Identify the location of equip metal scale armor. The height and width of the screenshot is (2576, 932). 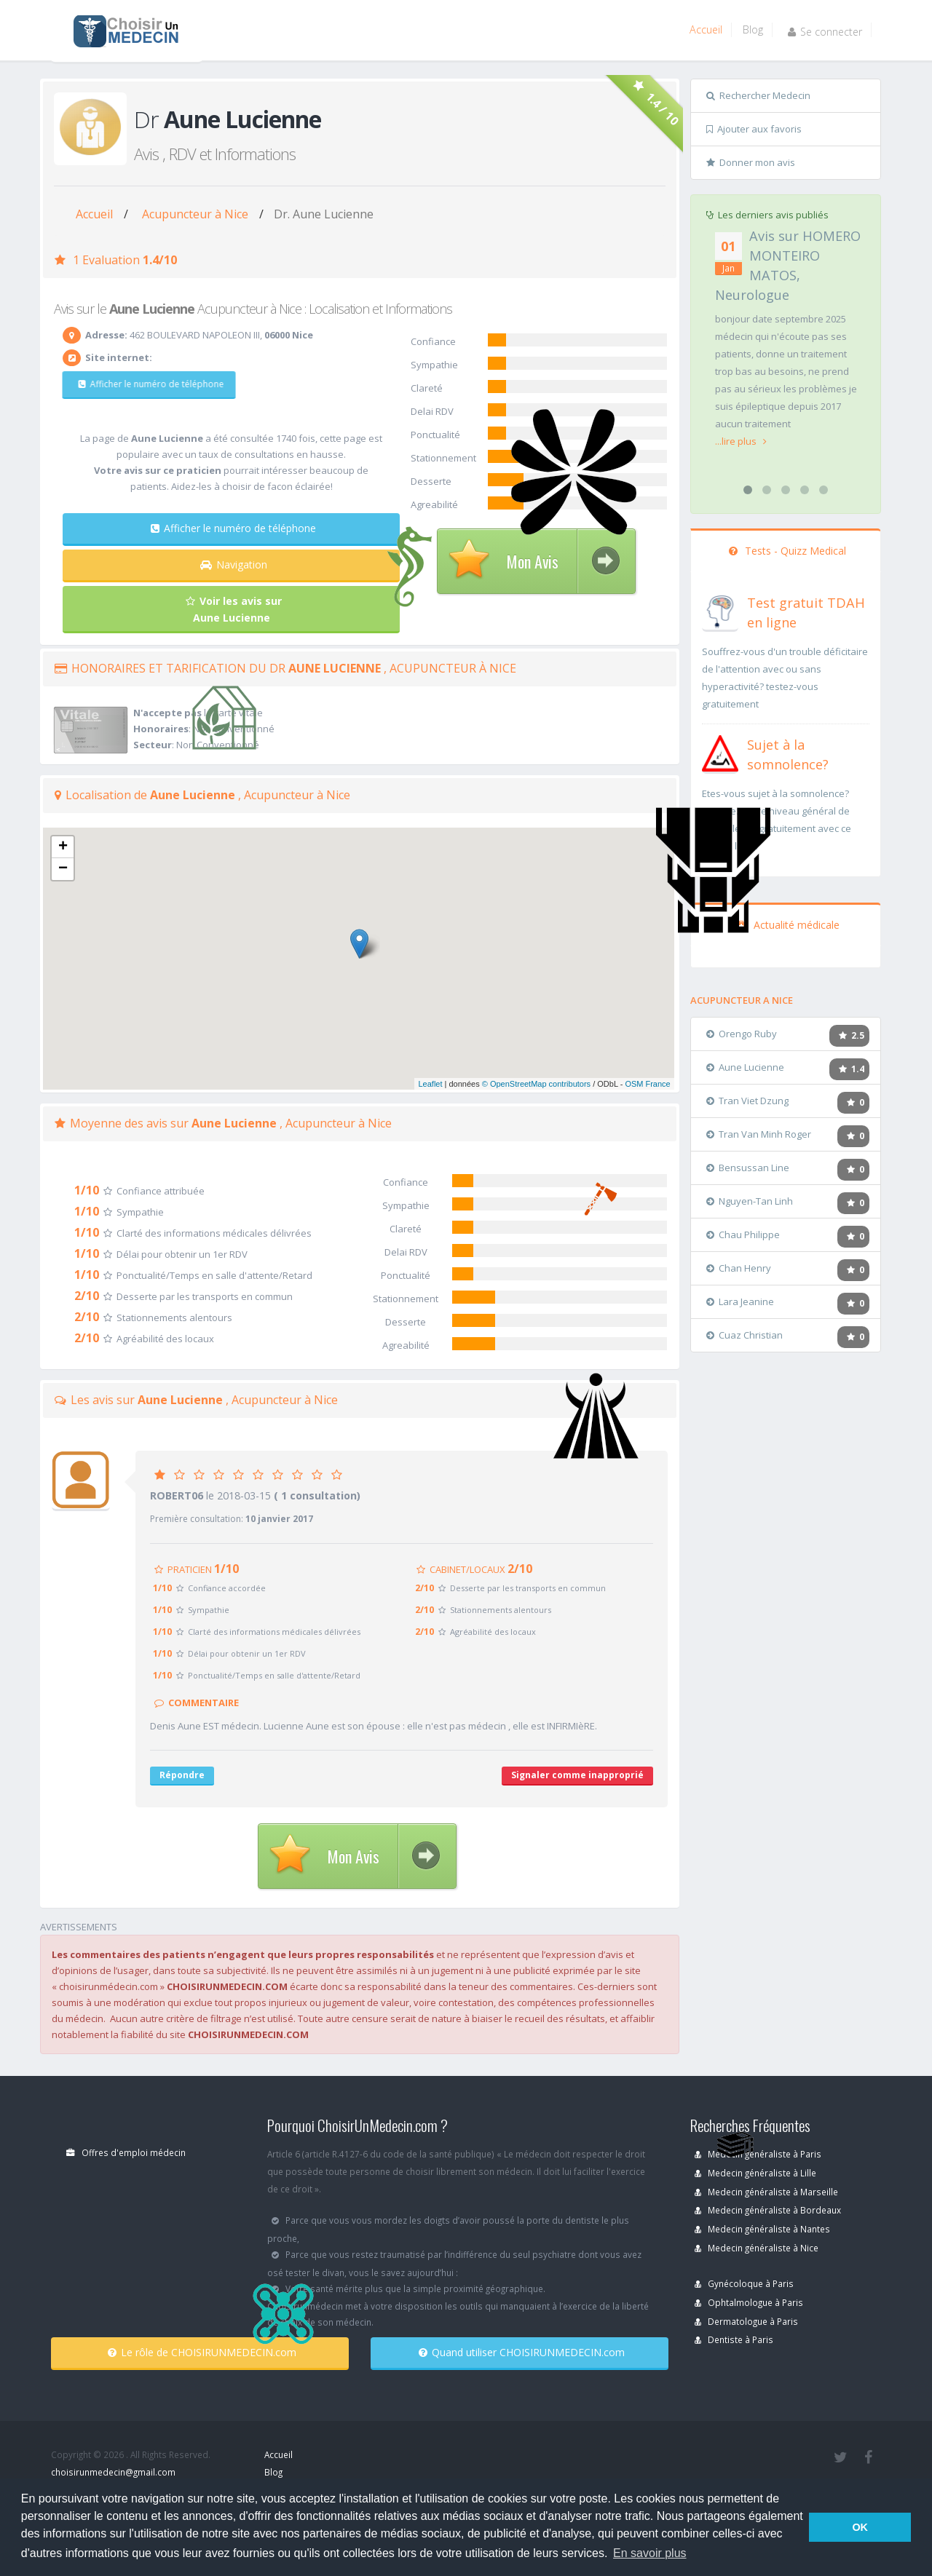
(713, 870).